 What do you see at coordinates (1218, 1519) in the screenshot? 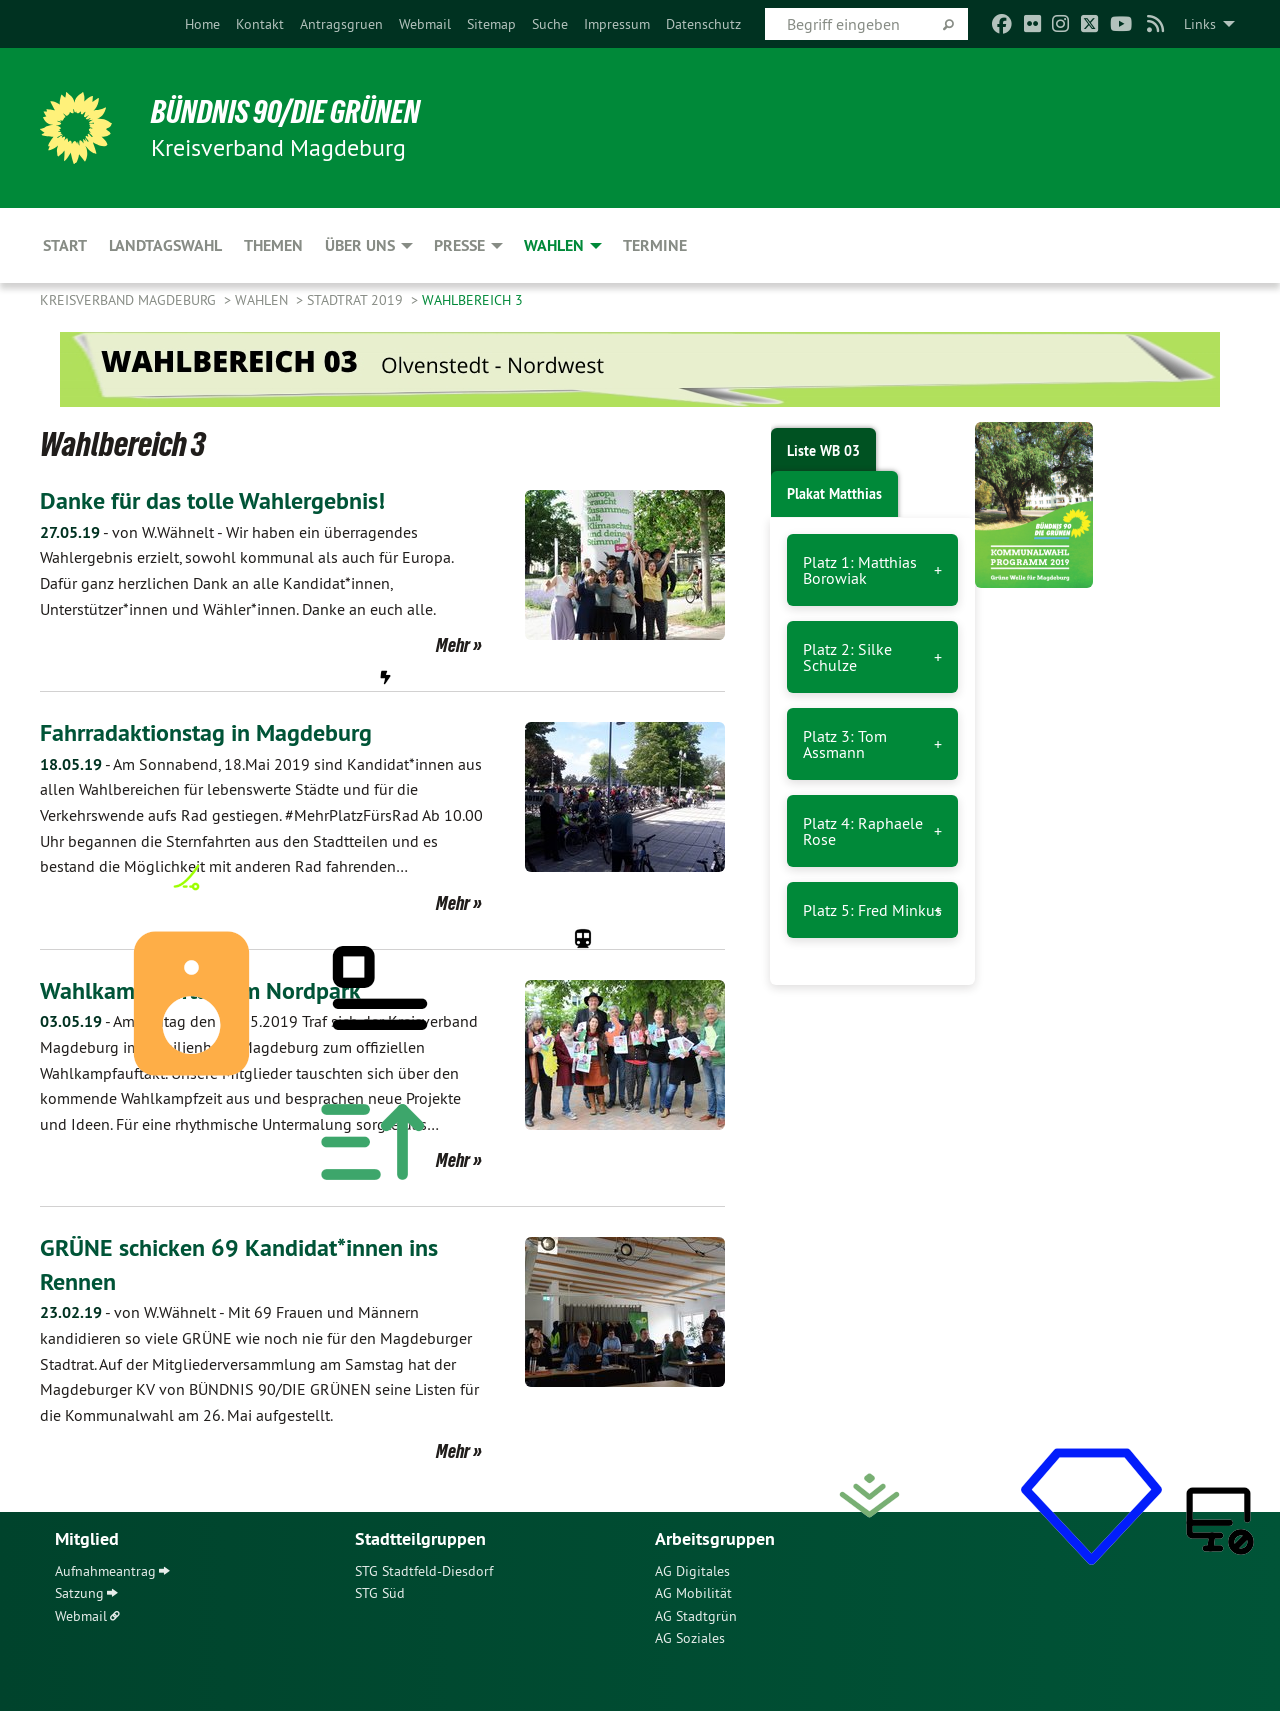
I see `cancel or disconnect from desktop computer` at bounding box center [1218, 1519].